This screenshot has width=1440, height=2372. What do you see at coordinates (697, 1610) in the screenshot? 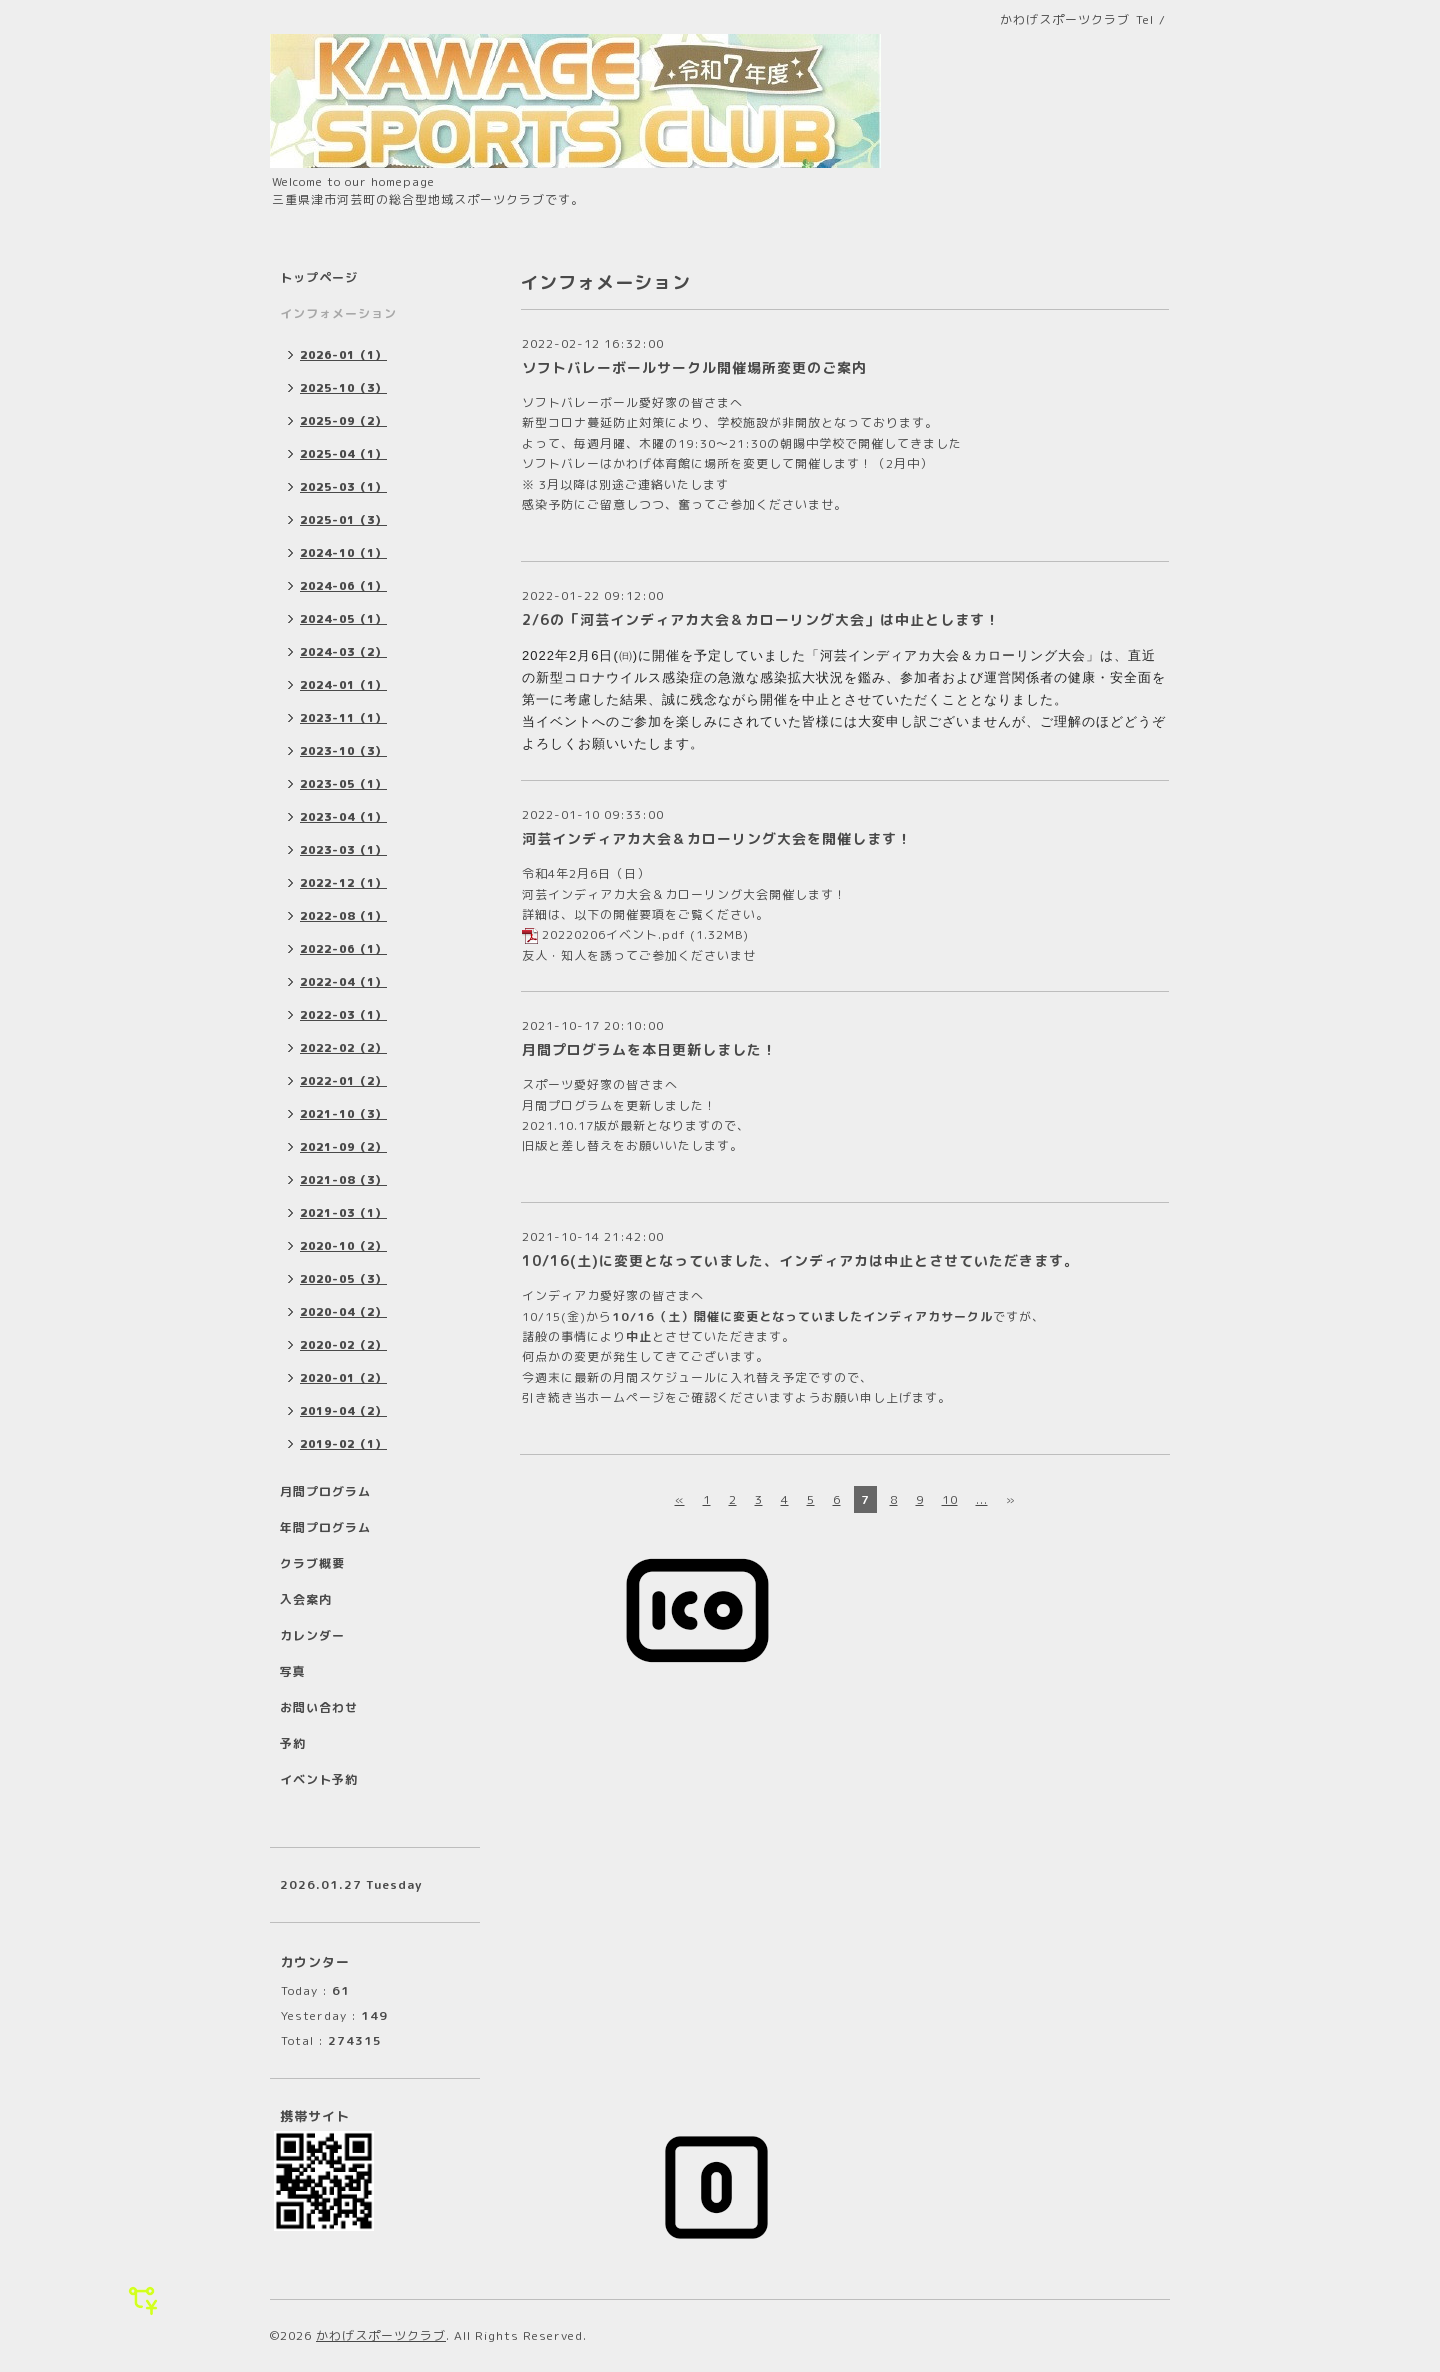
I see `set or manage website favicon` at bounding box center [697, 1610].